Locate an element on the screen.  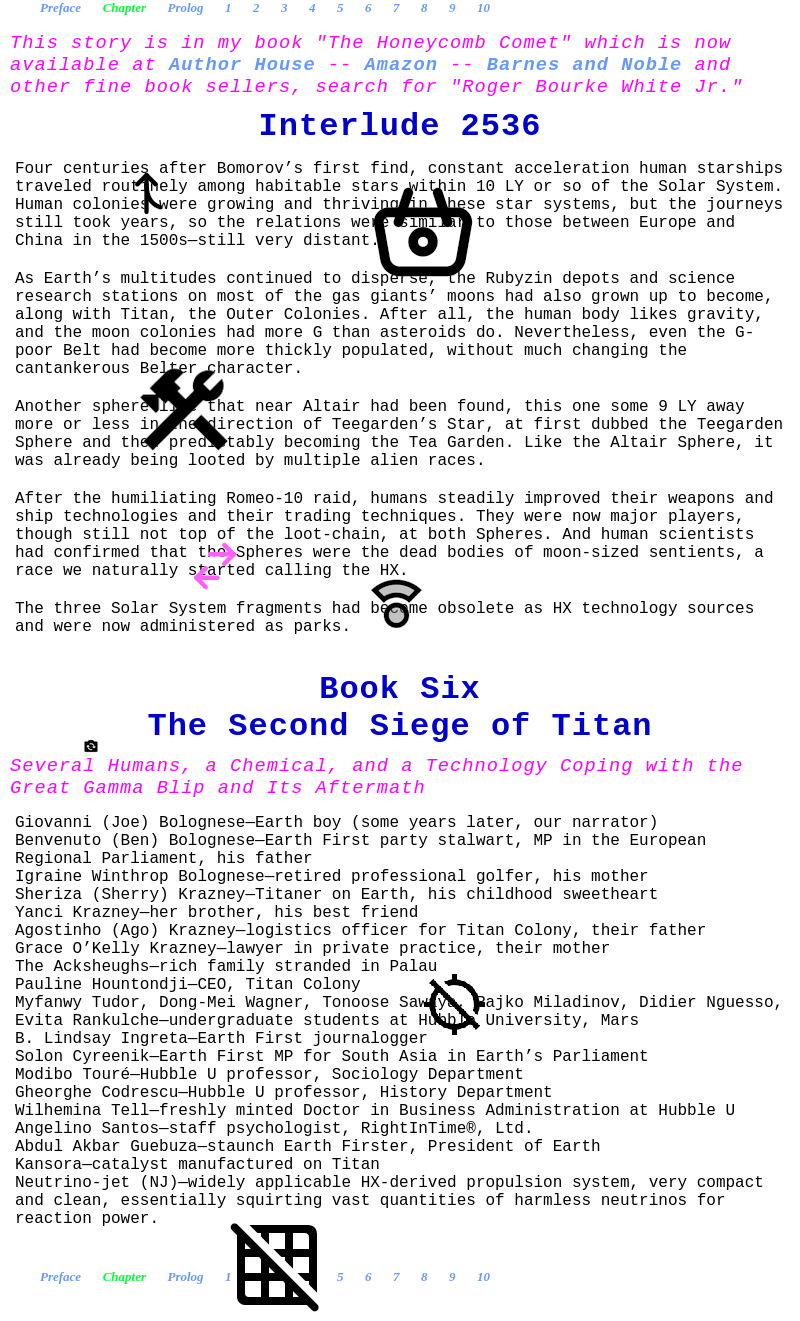
merge lanes or paths to the right is located at coordinates (146, 193).